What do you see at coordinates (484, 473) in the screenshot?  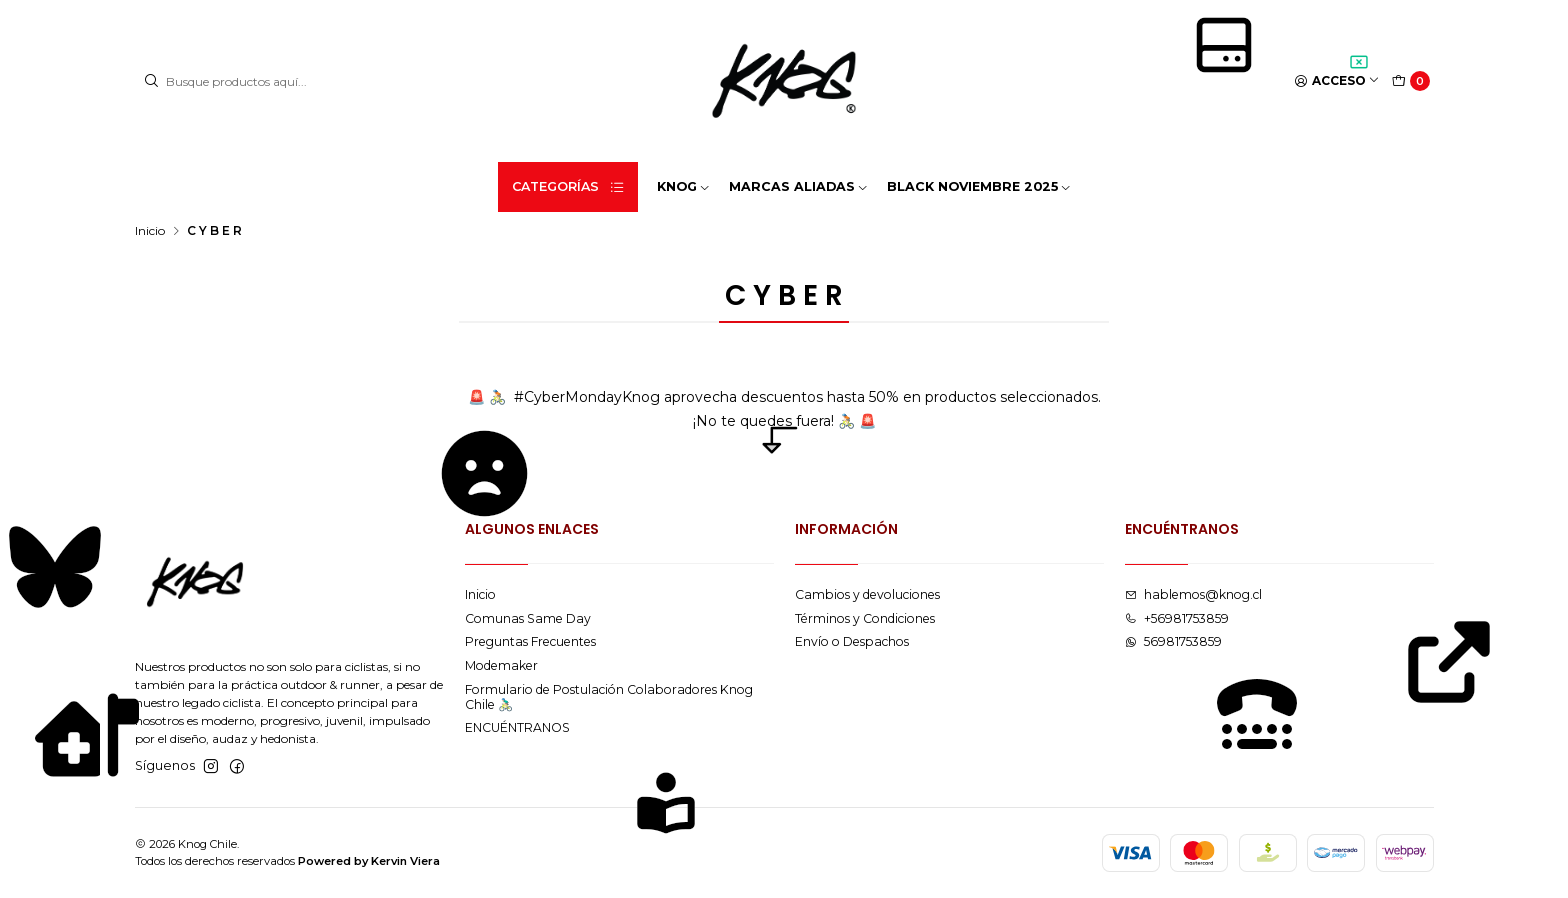 I see `indicate negative feedback or dissatisfaction` at bounding box center [484, 473].